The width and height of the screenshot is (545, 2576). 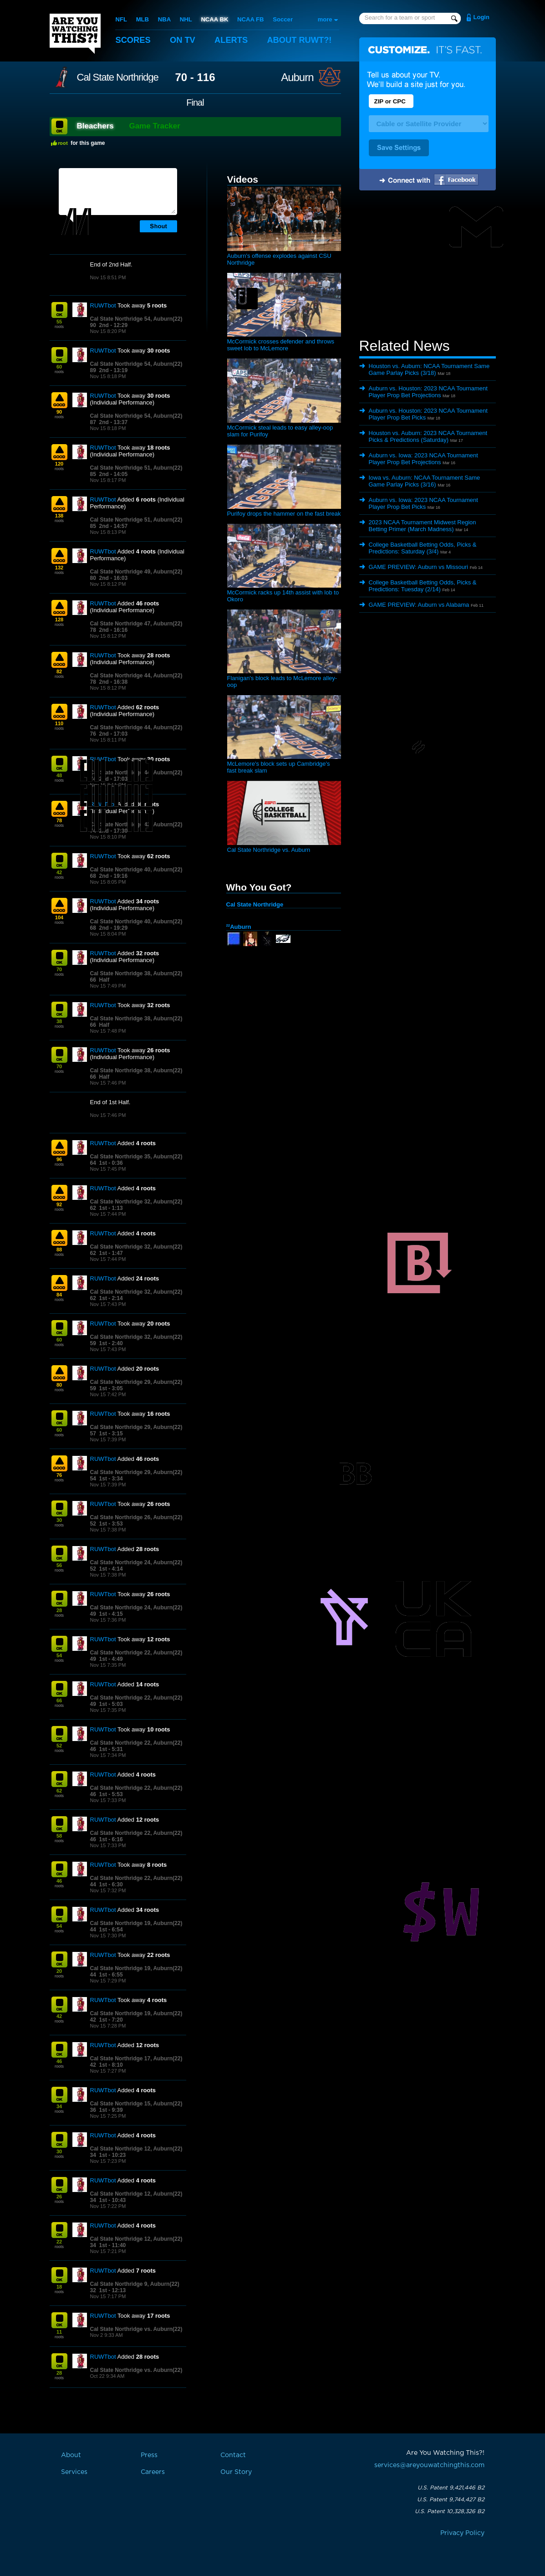 What do you see at coordinates (356, 1474) in the screenshot?
I see `open the BookBub app` at bounding box center [356, 1474].